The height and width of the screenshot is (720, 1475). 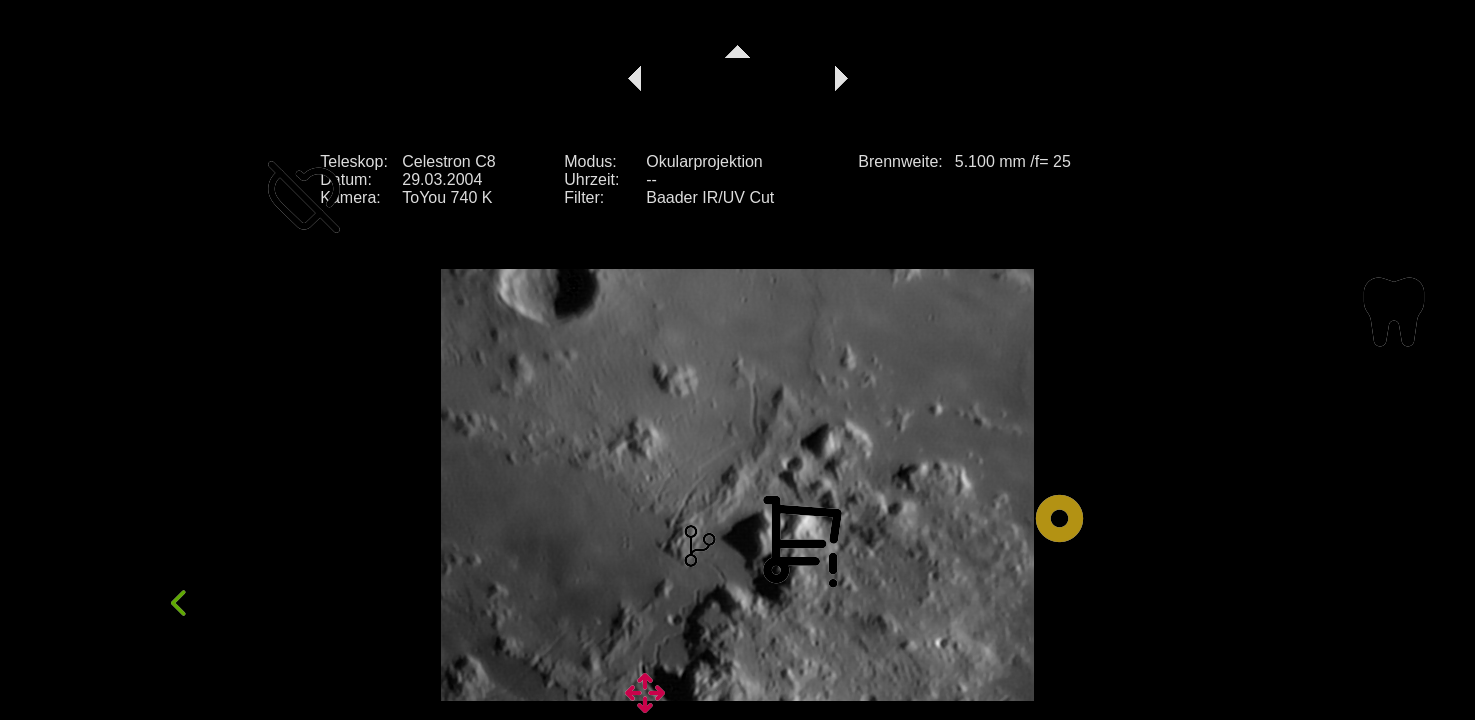 What do you see at coordinates (1394, 312) in the screenshot?
I see `access dental or oral health information` at bounding box center [1394, 312].